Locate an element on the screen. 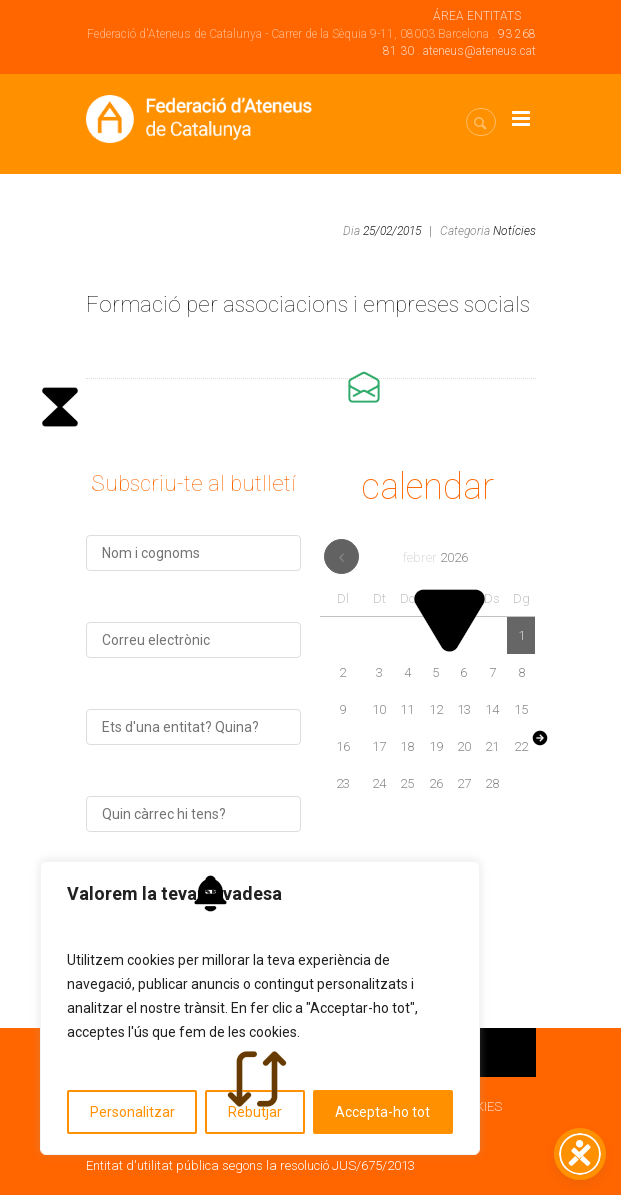 The image size is (621, 1195). expand dropdown menu is located at coordinates (449, 618).